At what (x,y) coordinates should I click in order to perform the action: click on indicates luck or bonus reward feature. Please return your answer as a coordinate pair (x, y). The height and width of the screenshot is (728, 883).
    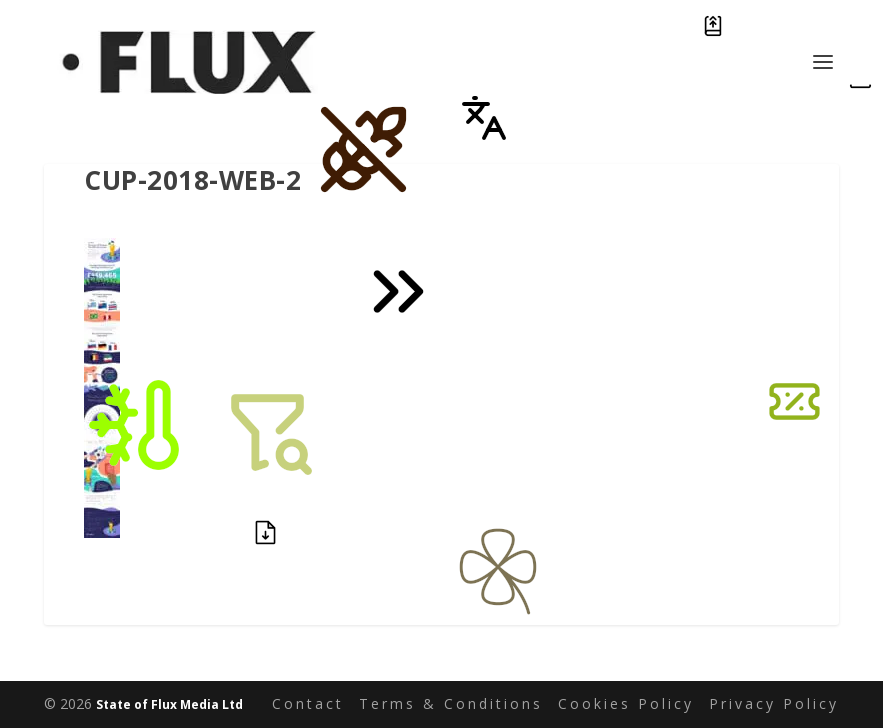
    Looking at the image, I should click on (498, 570).